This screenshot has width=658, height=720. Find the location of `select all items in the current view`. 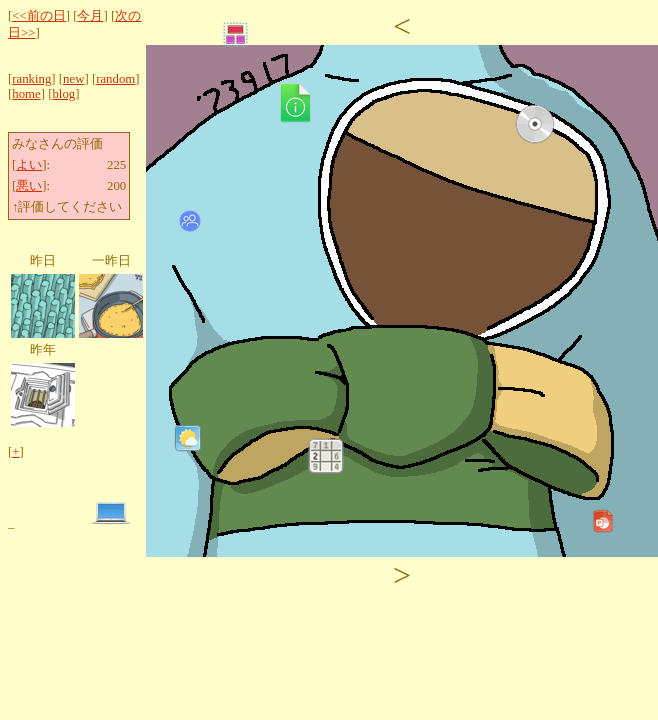

select all items in the current view is located at coordinates (235, 34).